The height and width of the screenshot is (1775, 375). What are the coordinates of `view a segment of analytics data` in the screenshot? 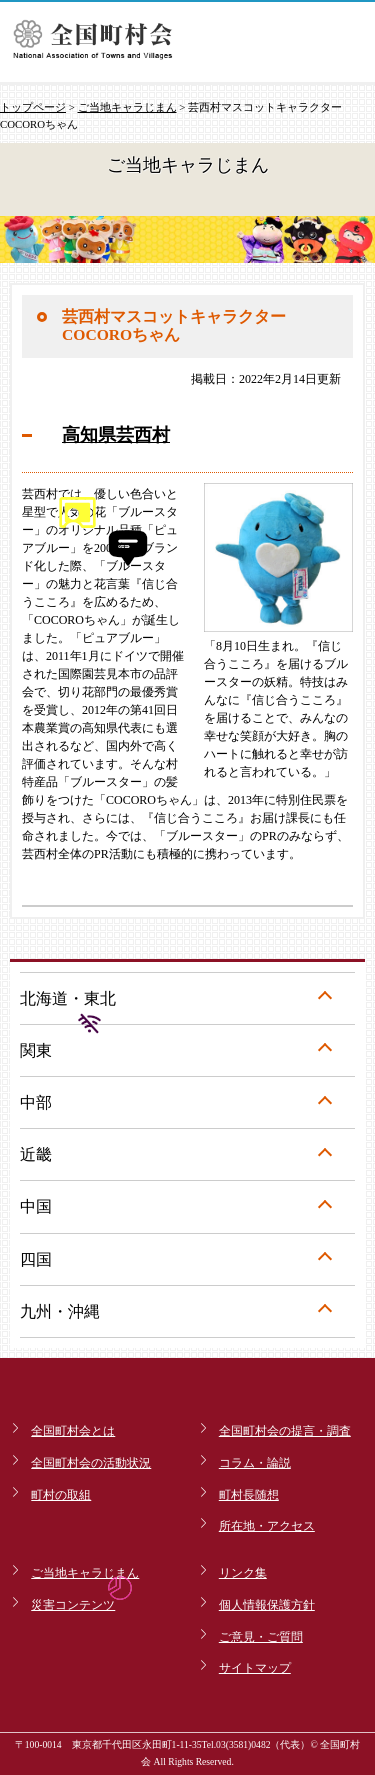 It's located at (120, 1588).